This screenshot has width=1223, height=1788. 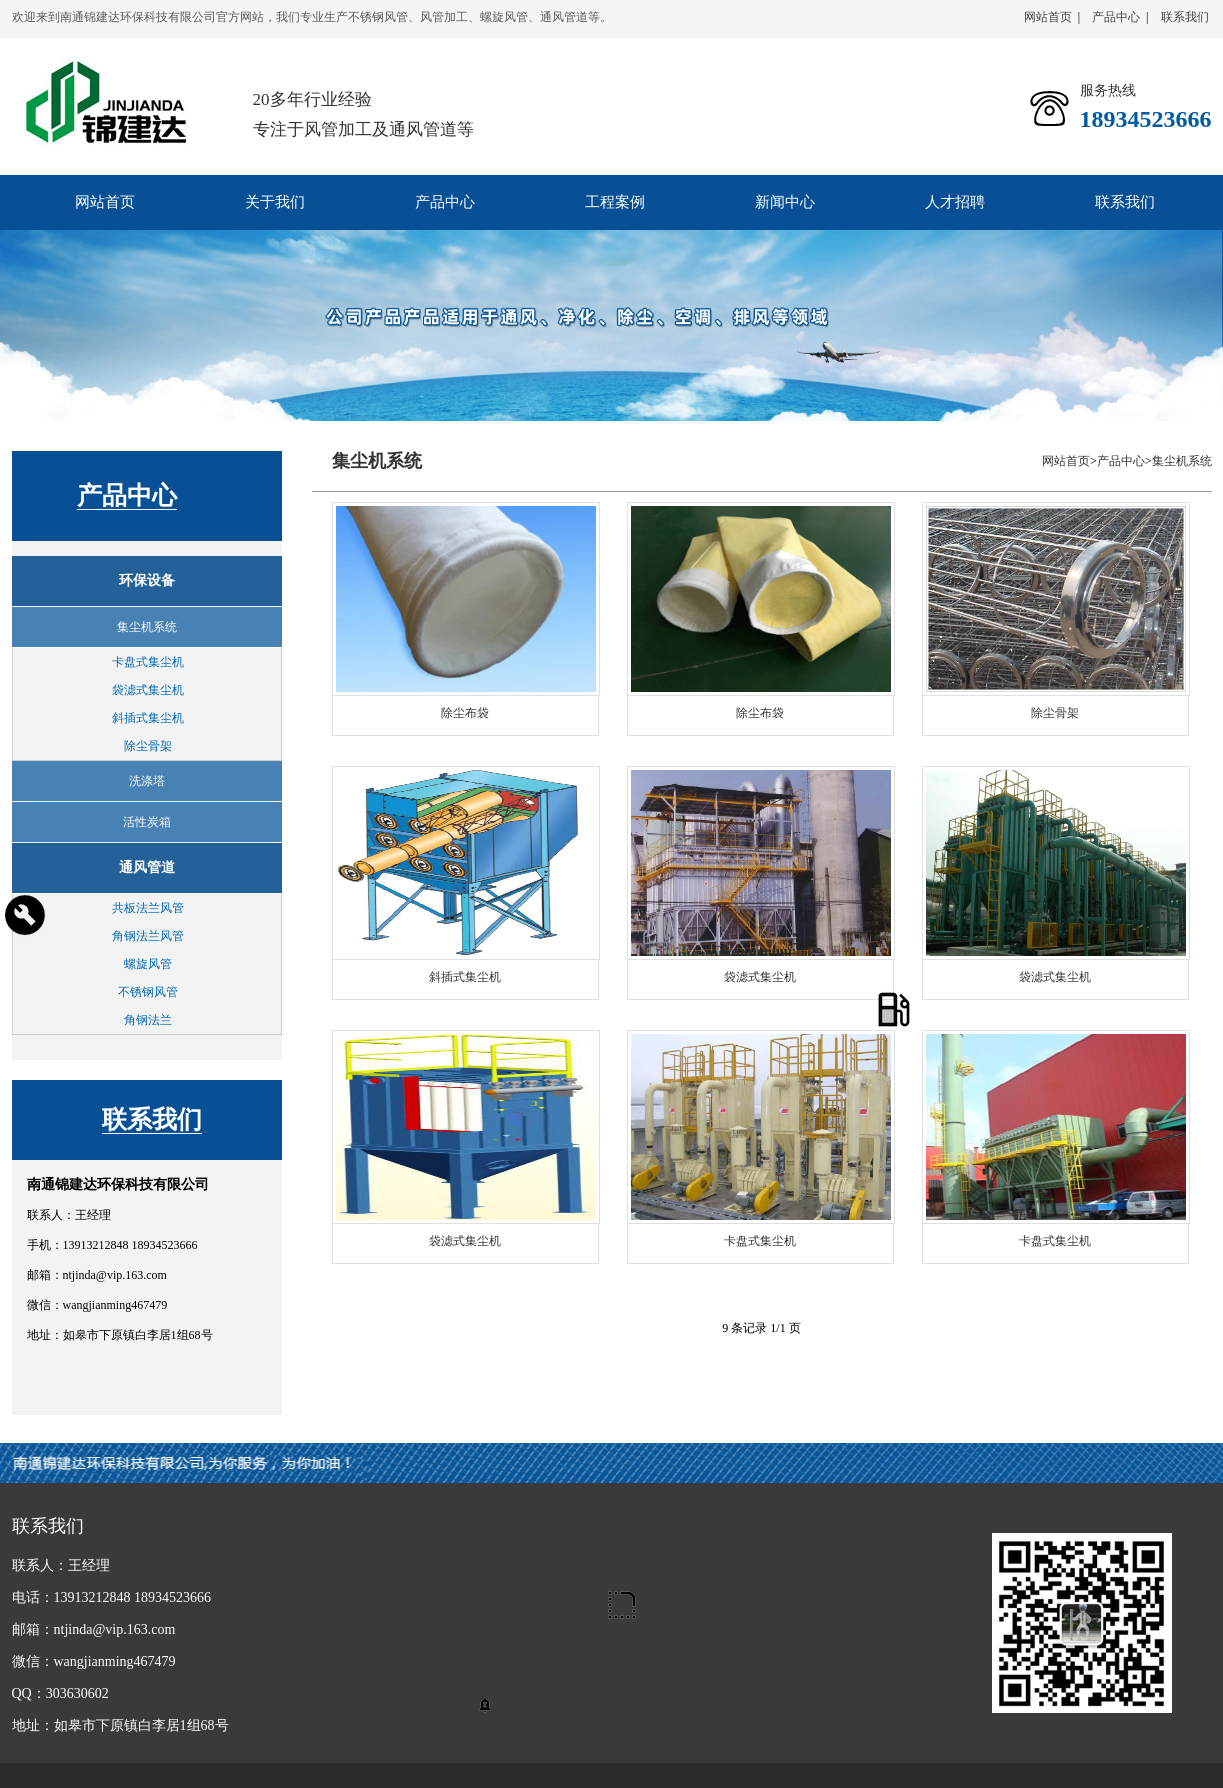 I want to click on adjust corner radius of a shape or element, so click(x=622, y=1605).